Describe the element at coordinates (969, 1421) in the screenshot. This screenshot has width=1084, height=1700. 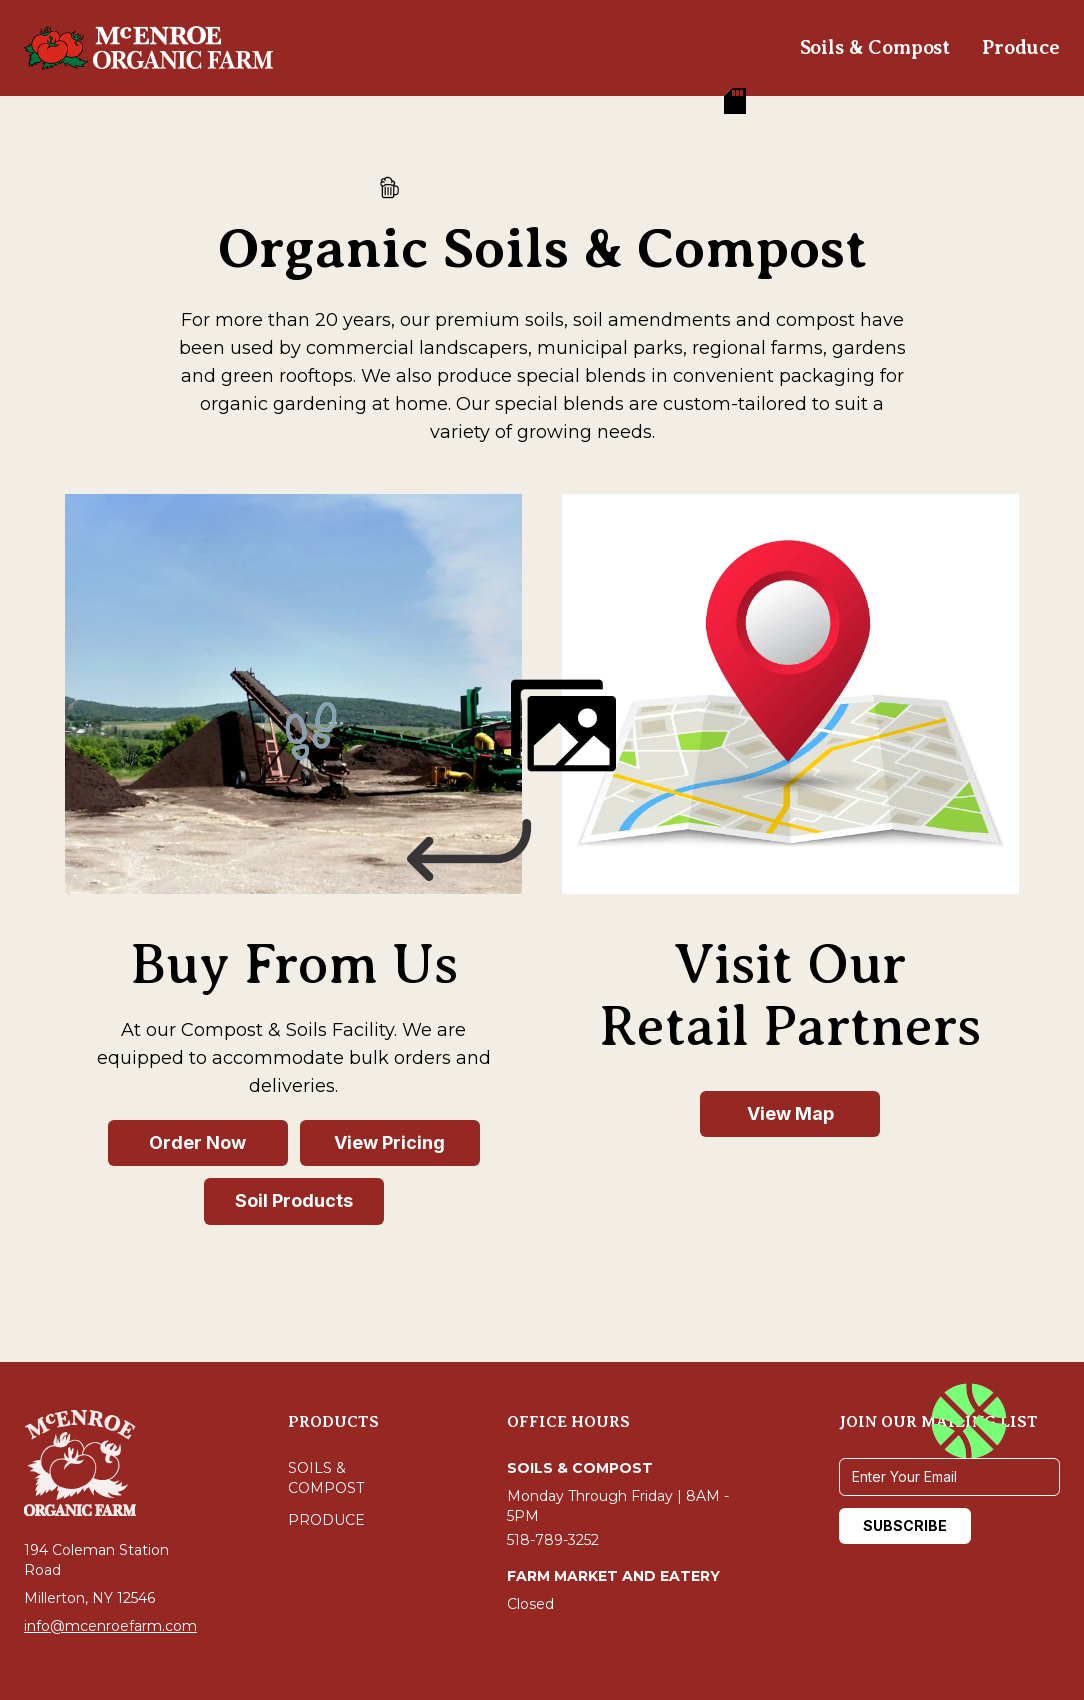
I see `access sports or basketball-related content` at that location.